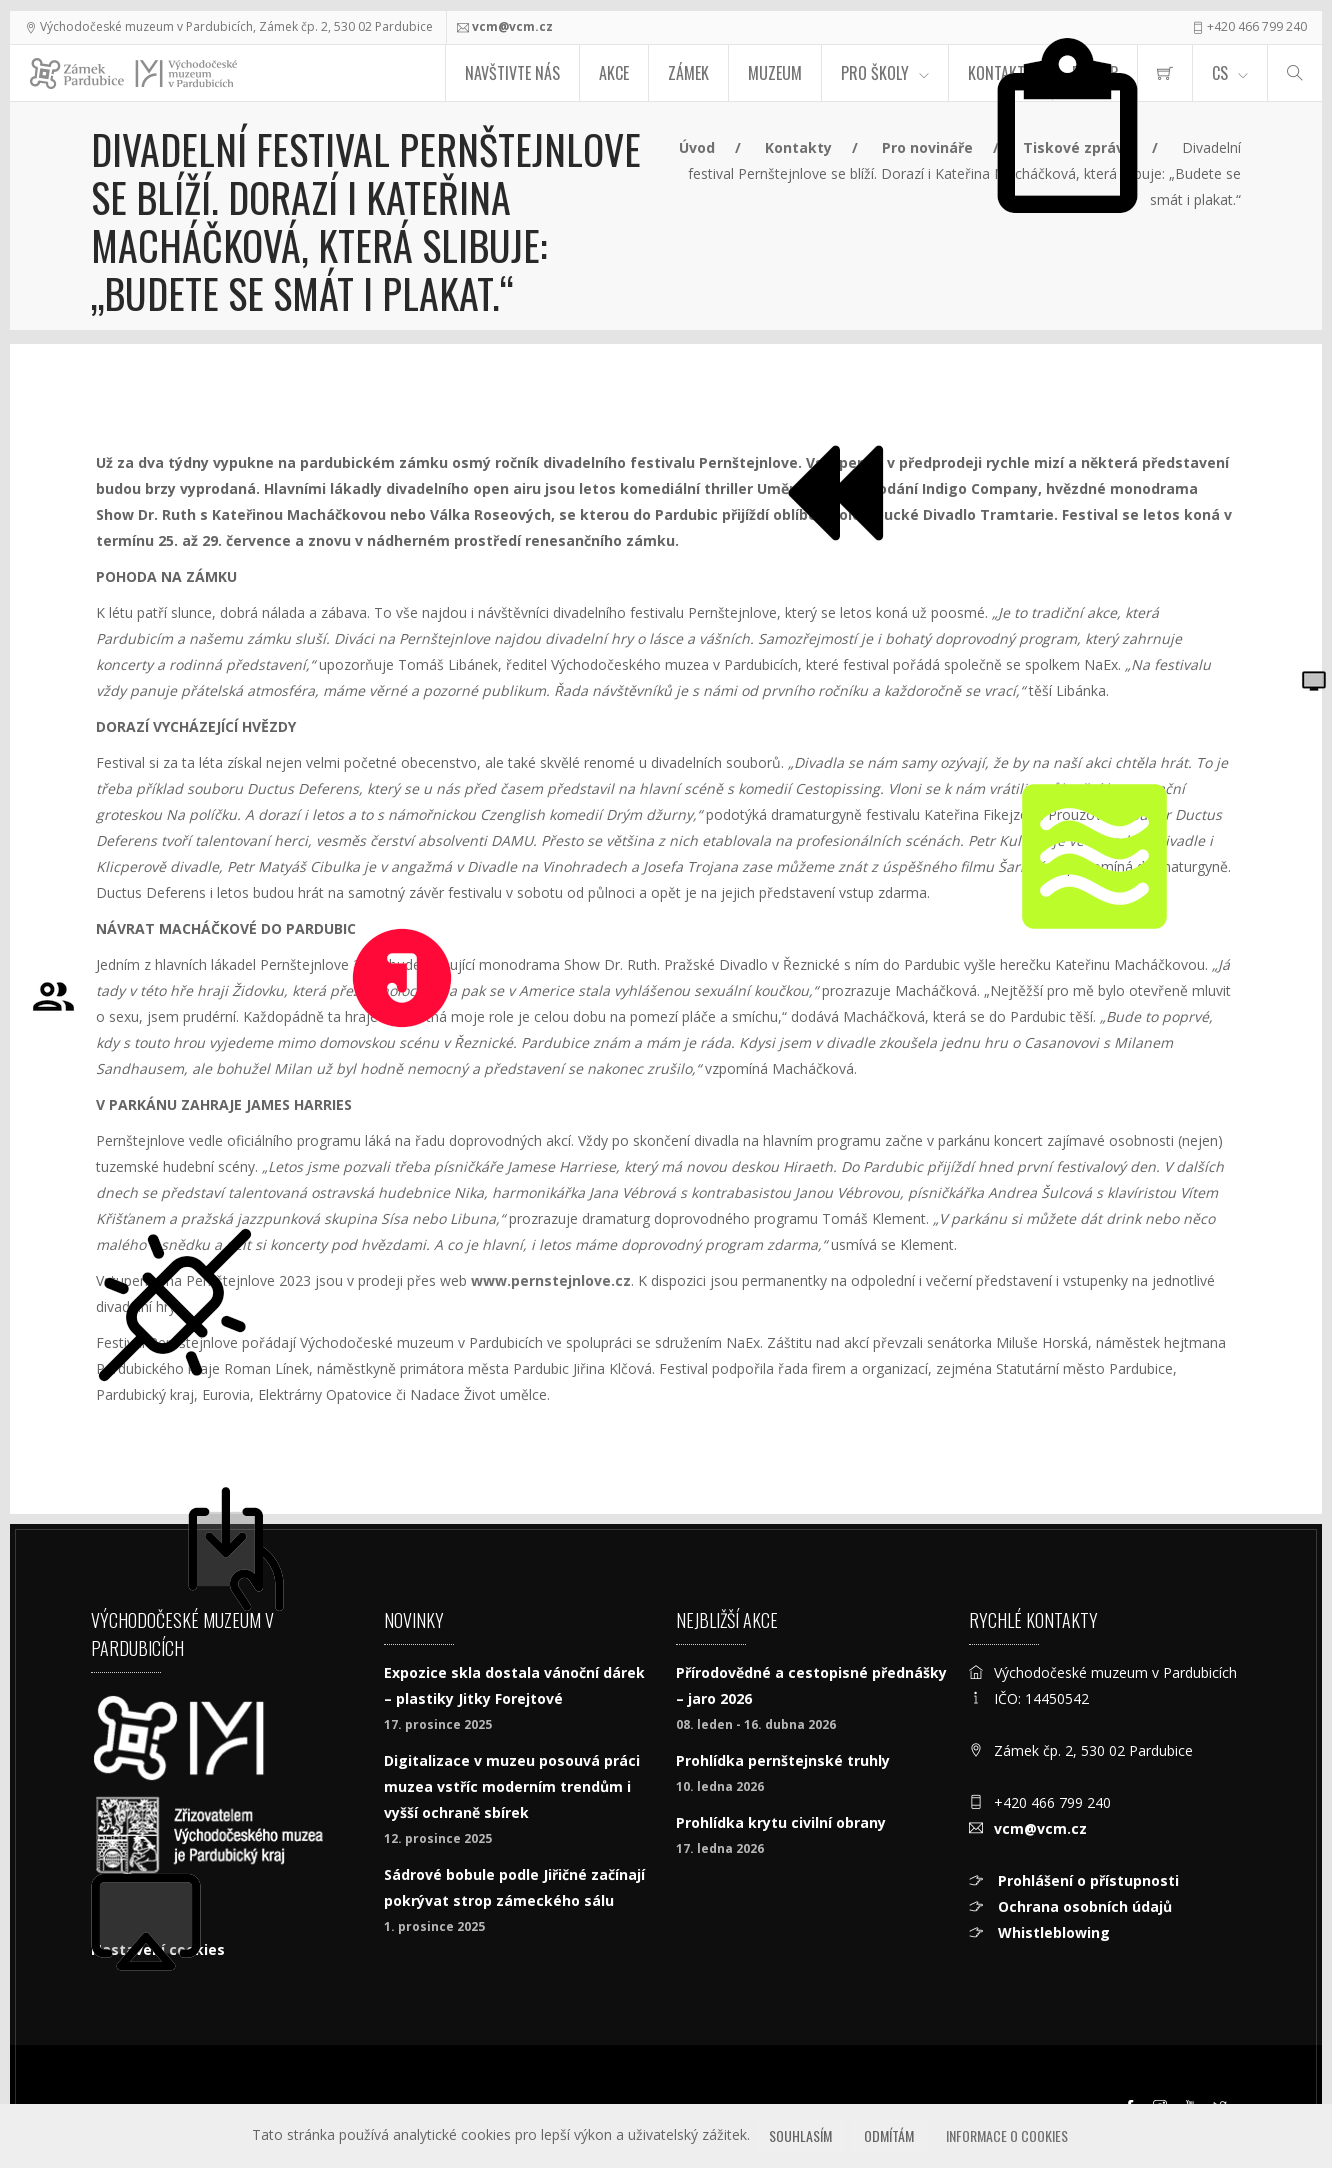 This screenshot has height=2168, width=1332. I want to click on withdraw cash or funds, so click(230, 1549).